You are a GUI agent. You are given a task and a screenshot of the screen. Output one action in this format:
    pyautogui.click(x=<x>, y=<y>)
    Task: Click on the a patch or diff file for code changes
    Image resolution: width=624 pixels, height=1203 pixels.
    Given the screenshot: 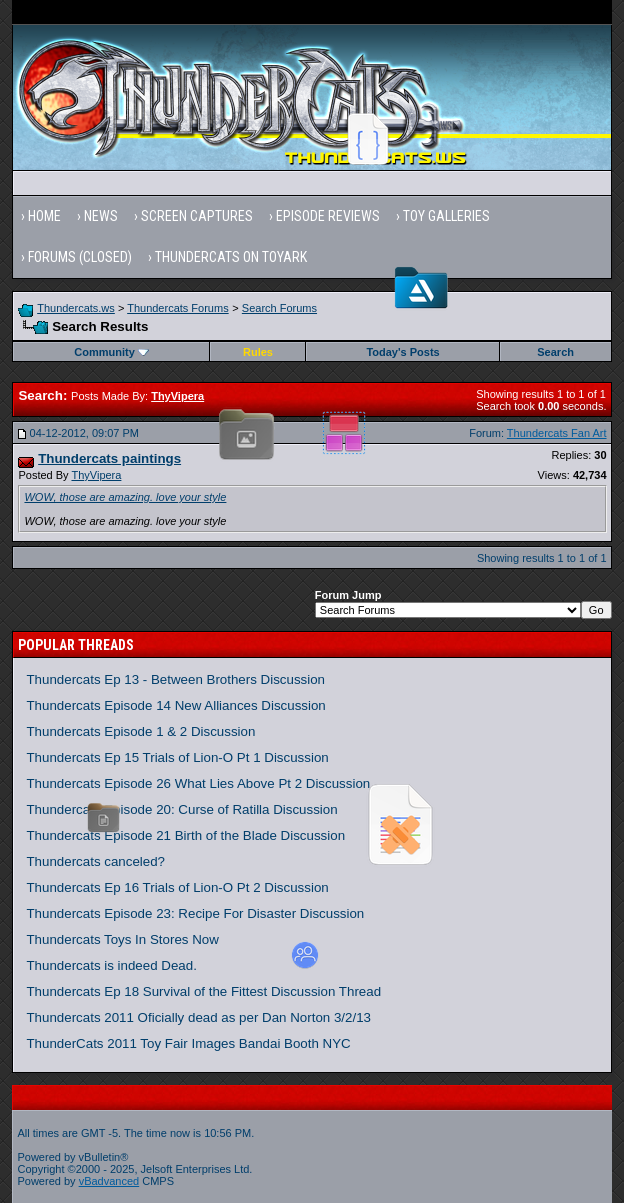 What is the action you would take?
    pyautogui.click(x=400, y=824)
    